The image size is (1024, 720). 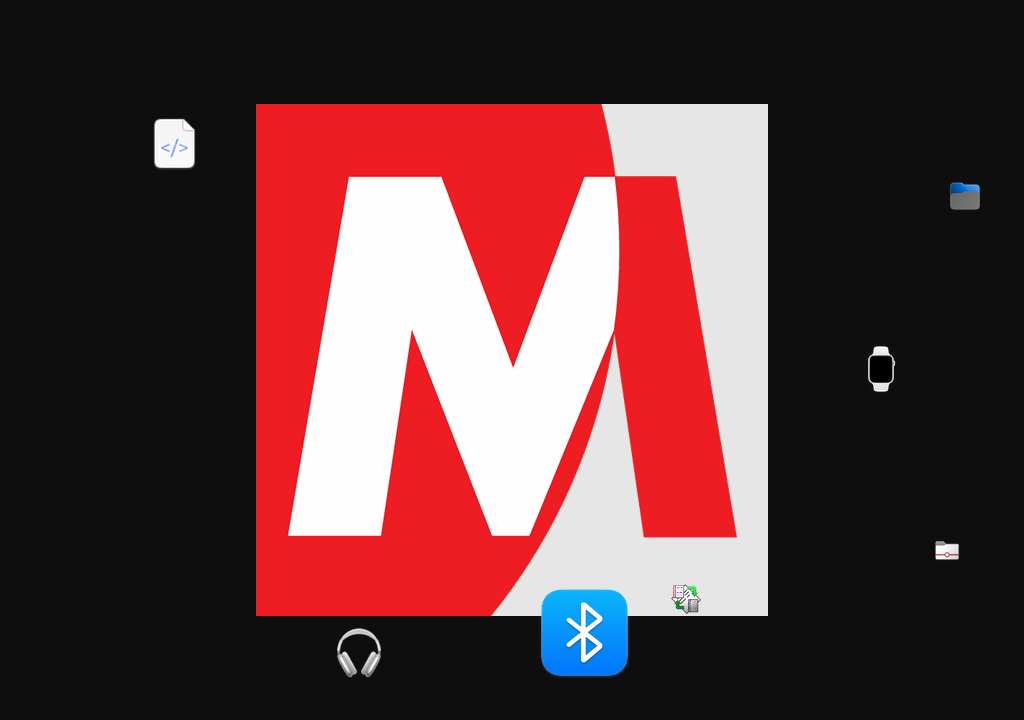 I want to click on convert between chinese text formats, so click(x=686, y=599).